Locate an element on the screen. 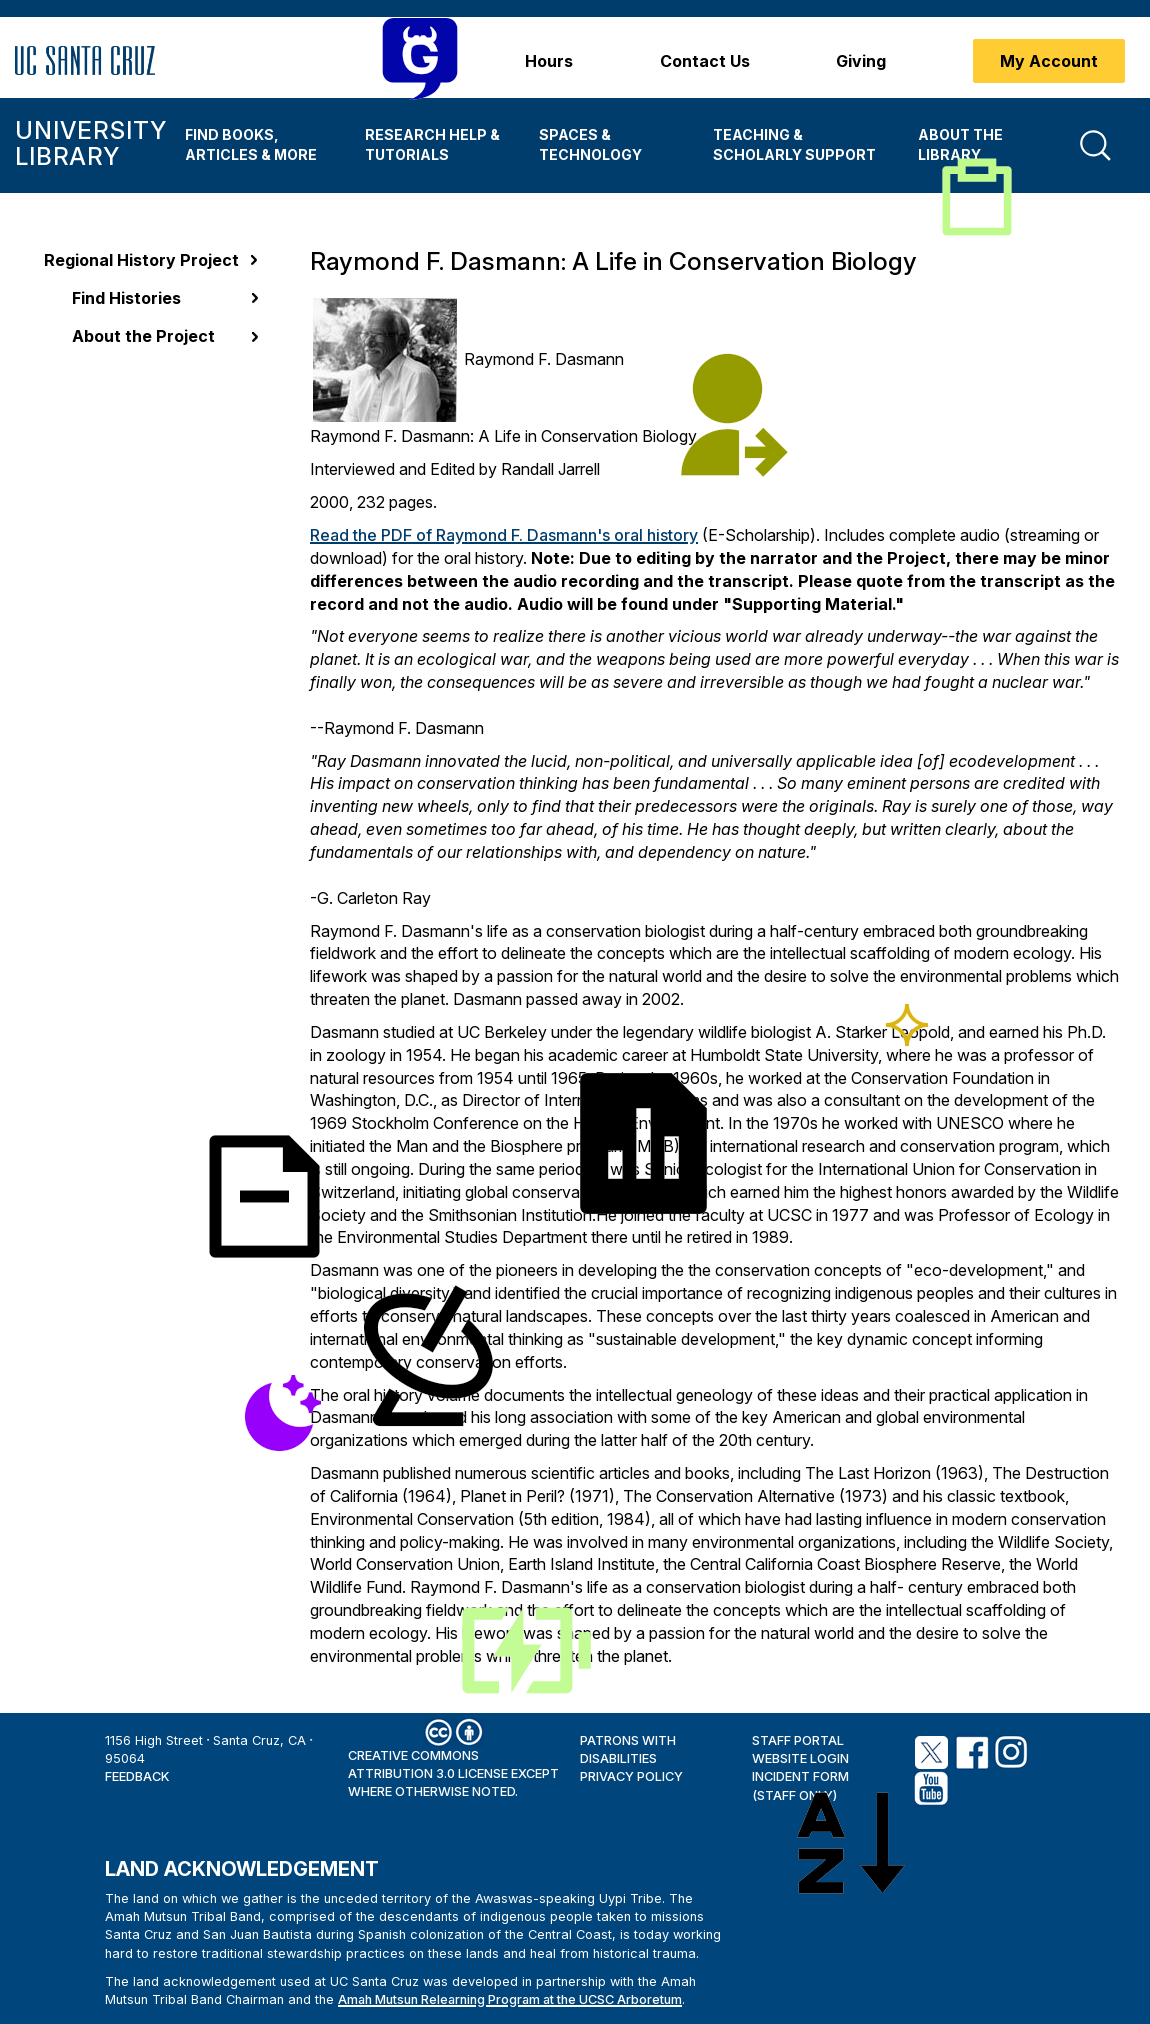  indicates bright or sunny weather conditions is located at coordinates (907, 1025).